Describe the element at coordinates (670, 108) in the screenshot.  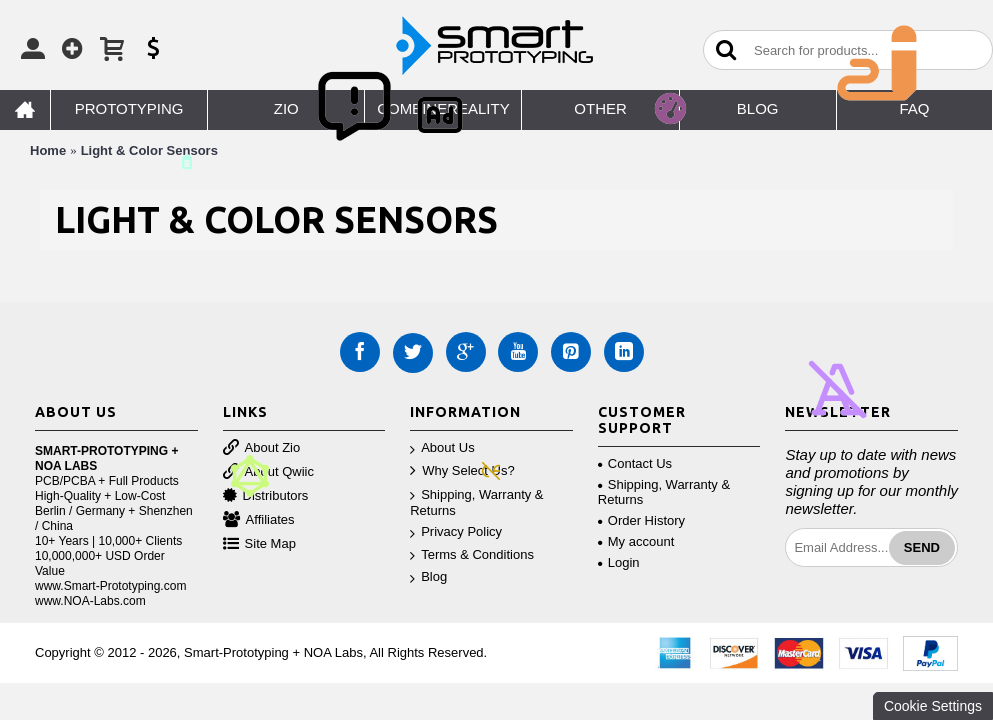
I see `view performance or speed metrics` at that location.